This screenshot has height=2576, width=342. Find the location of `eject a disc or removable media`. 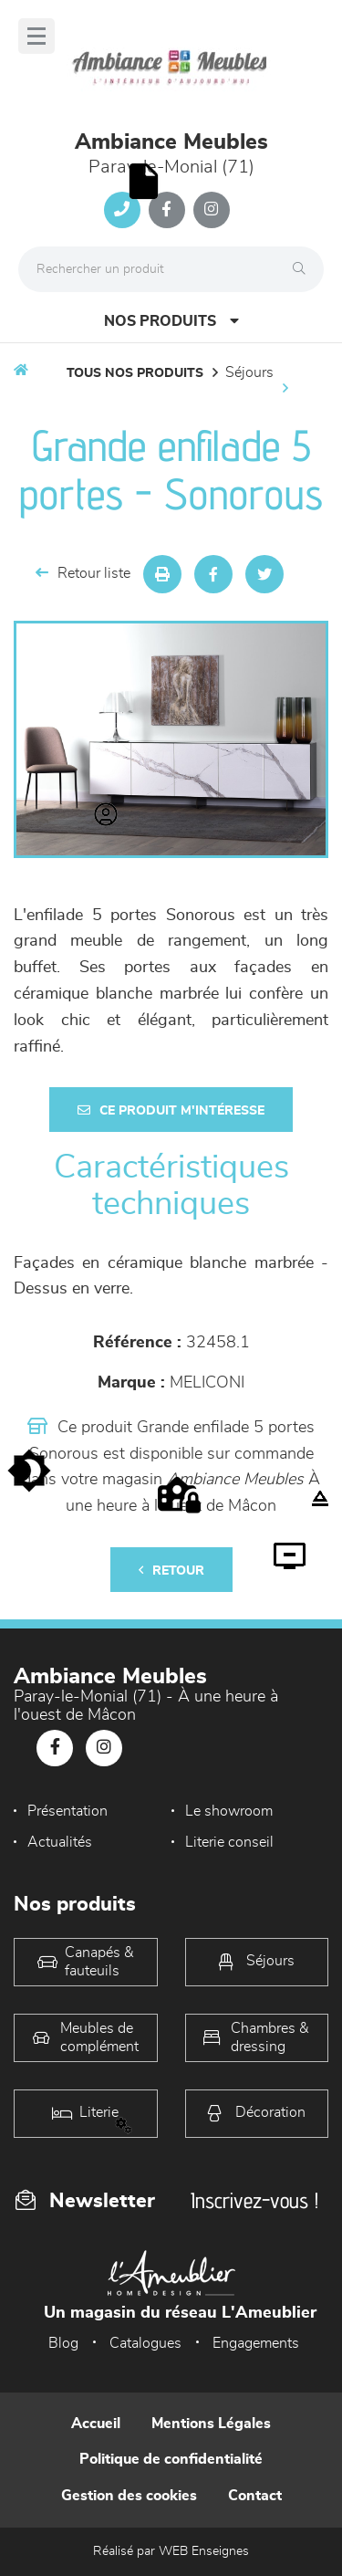

eject a disc or removable media is located at coordinates (320, 1498).